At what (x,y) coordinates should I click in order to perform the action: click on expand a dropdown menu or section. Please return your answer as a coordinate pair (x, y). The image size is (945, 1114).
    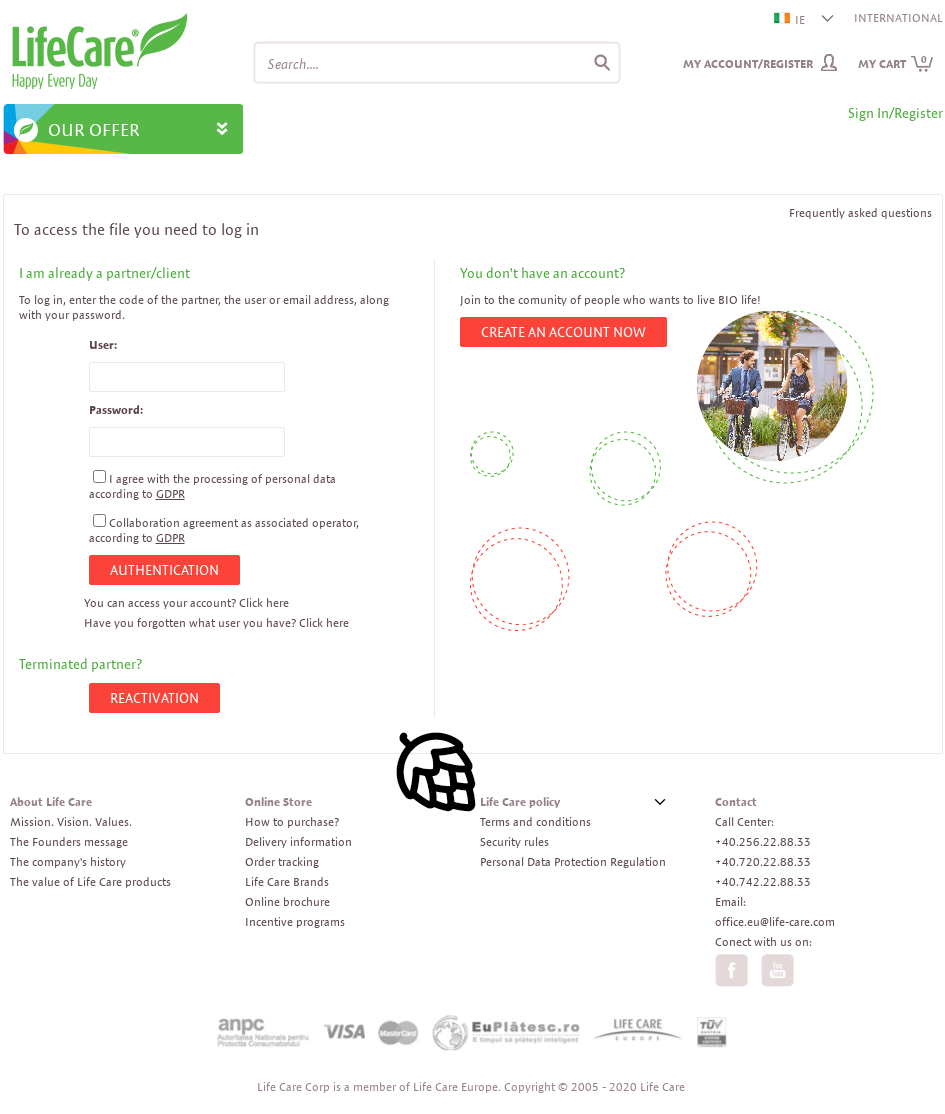
    Looking at the image, I should click on (660, 802).